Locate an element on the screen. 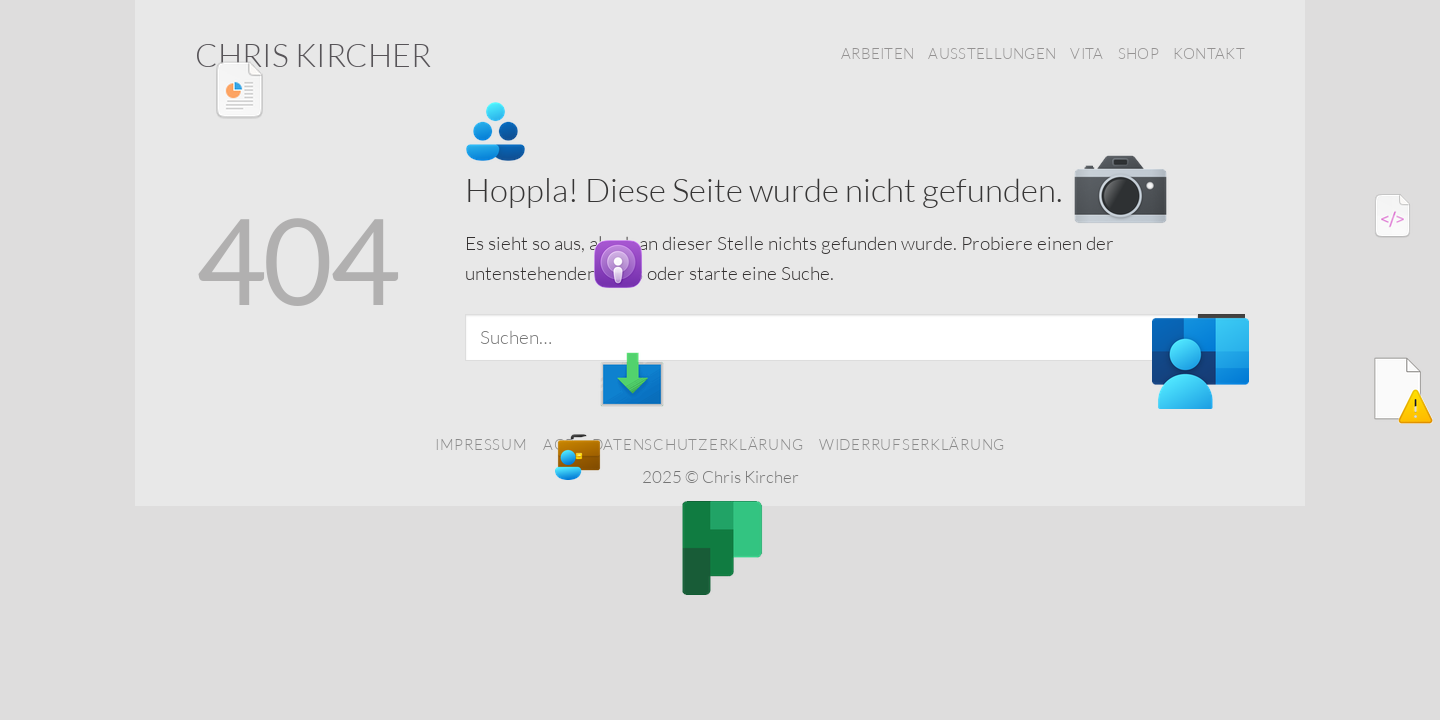 This screenshot has width=1440, height=720. an xml file type indicator is located at coordinates (1392, 215).